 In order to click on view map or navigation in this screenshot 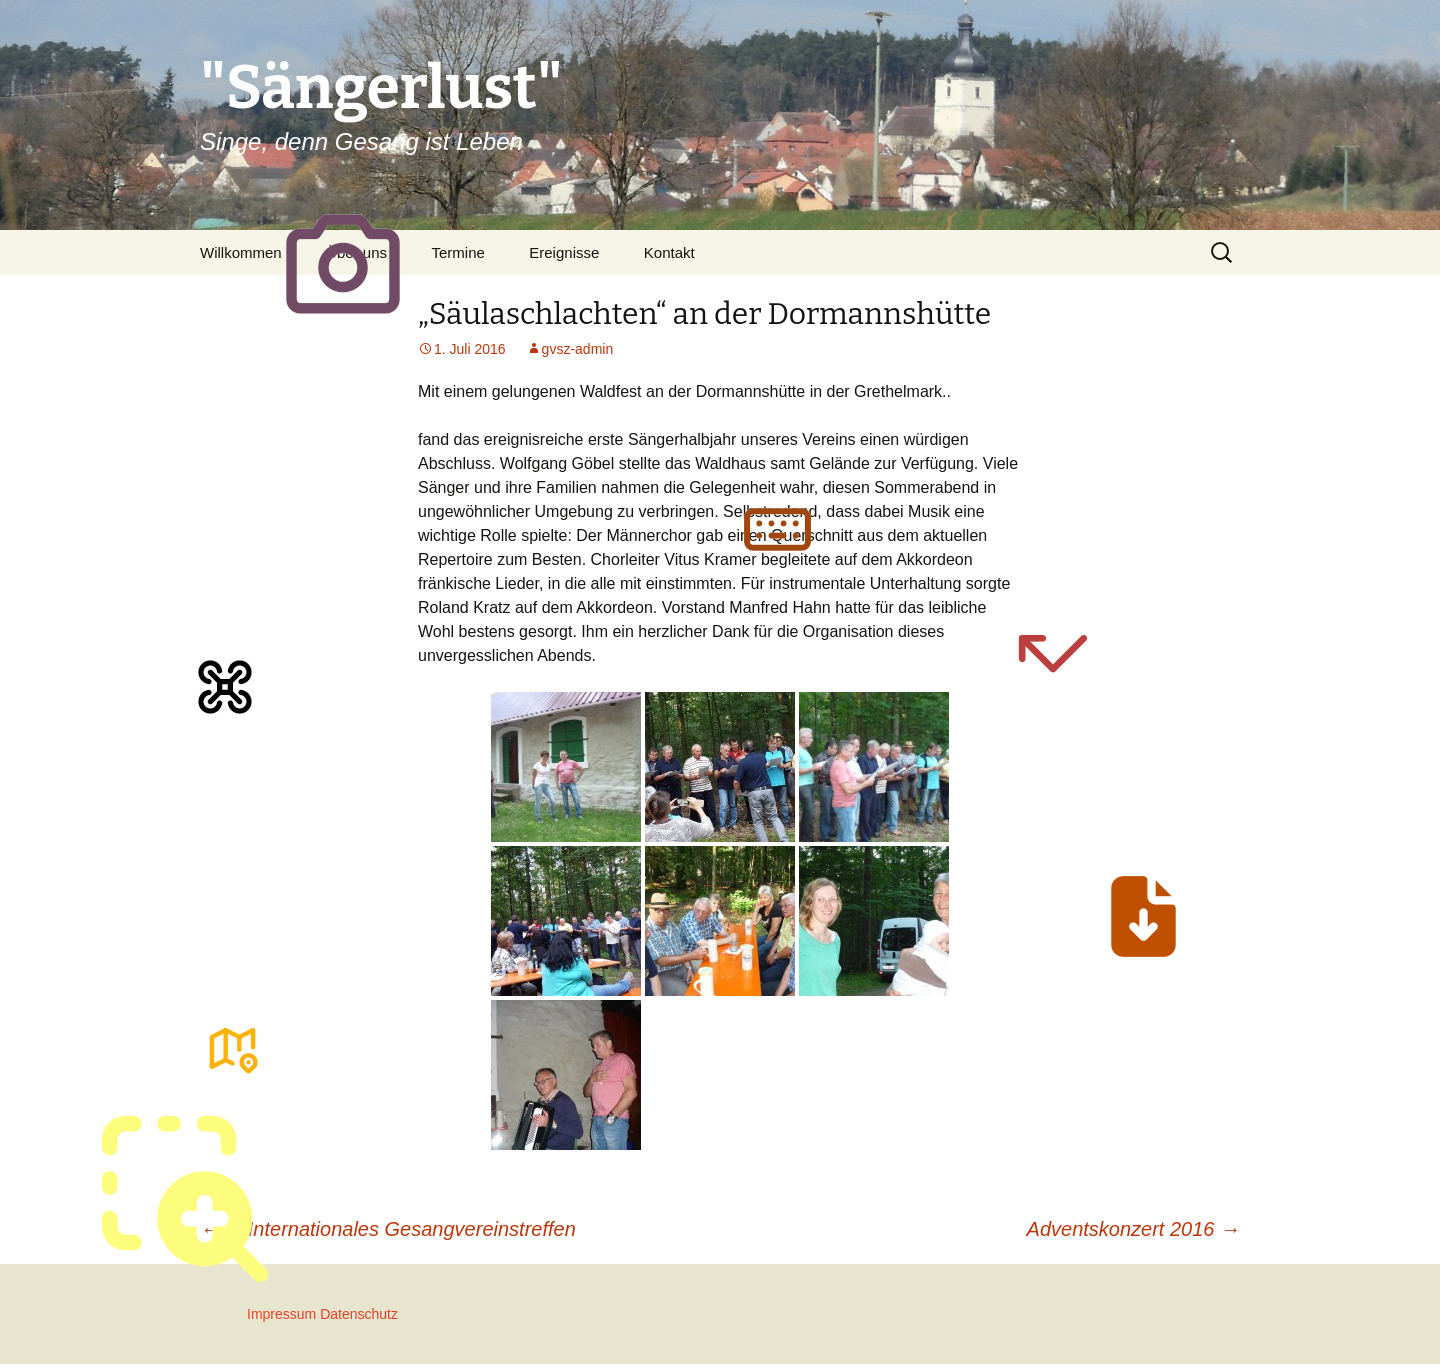, I will do `click(232, 1048)`.